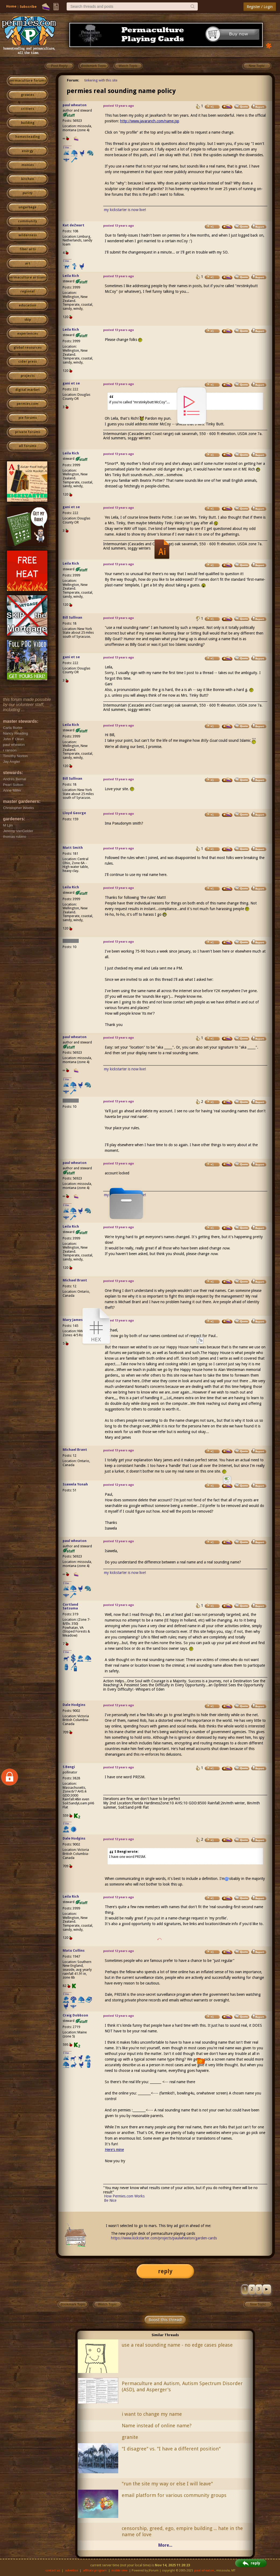  What do you see at coordinates (96, 1327) in the screenshot?
I see `open a hexadecimal data file` at bounding box center [96, 1327].